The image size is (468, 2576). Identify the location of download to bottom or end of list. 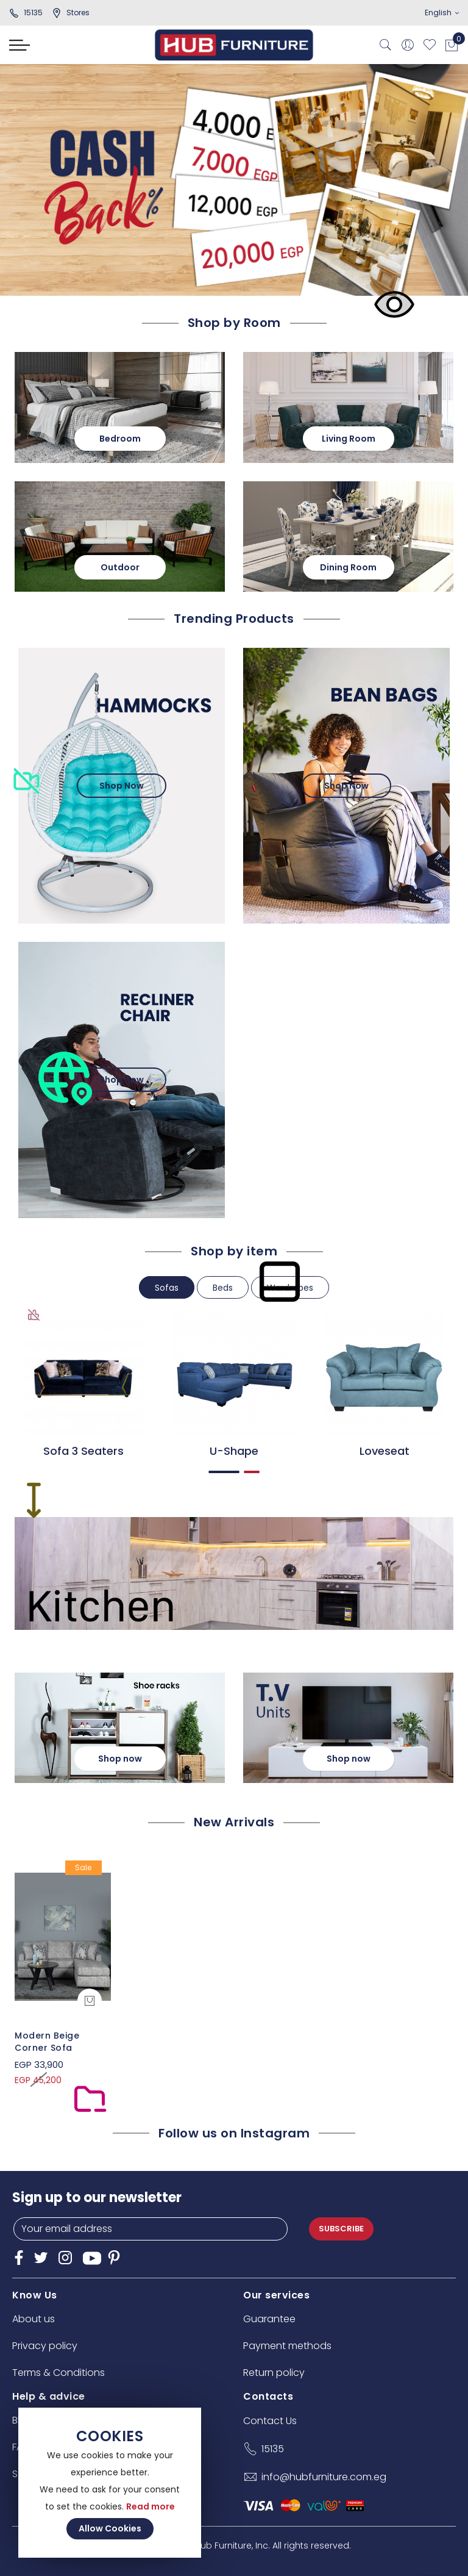
(34, 1500).